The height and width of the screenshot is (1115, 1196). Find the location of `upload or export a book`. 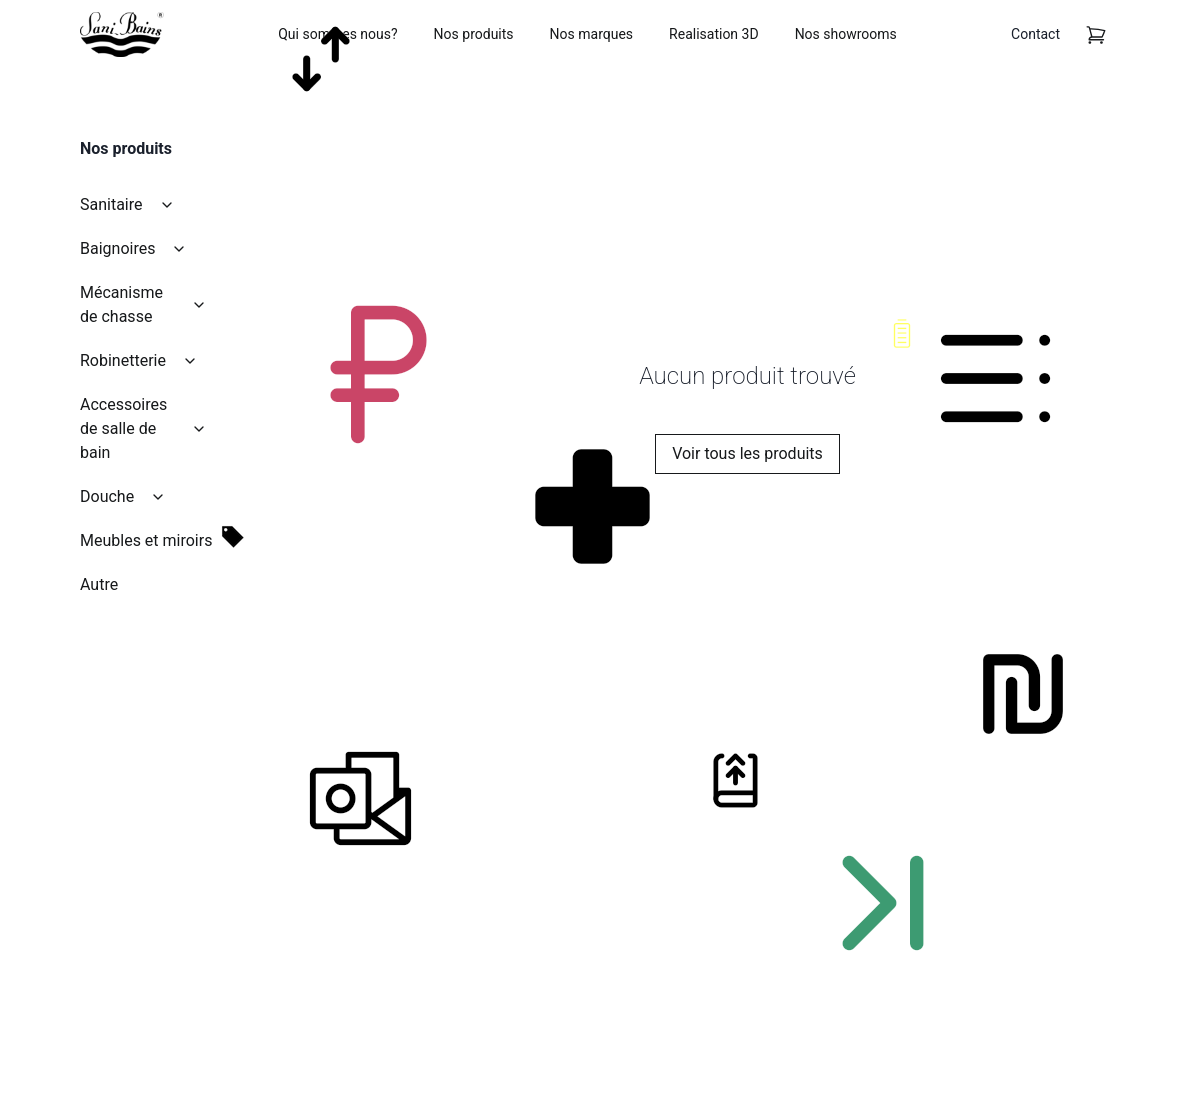

upload or export a book is located at coordinates (735, 780).